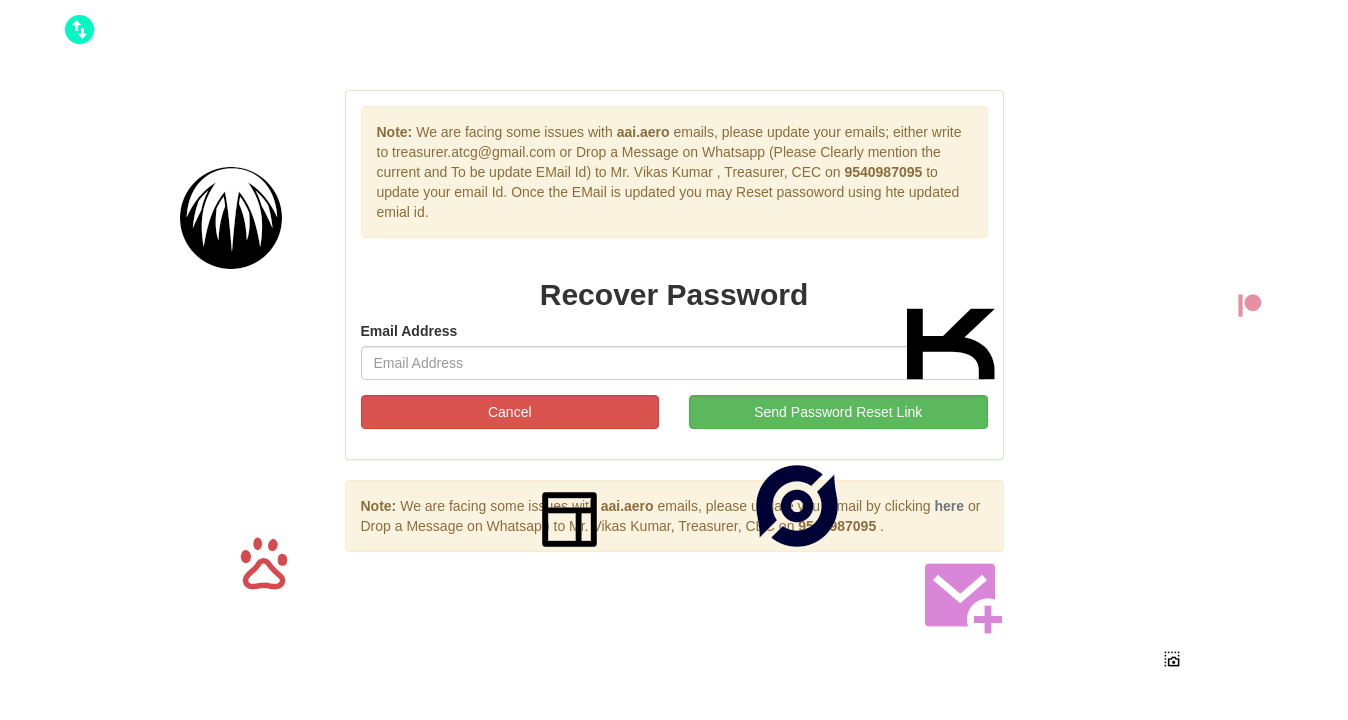  What do you see at coordinates (1249, 305) in the screenshot?
I see `link to patreon profile or page` at bounding box center [1249, 305].